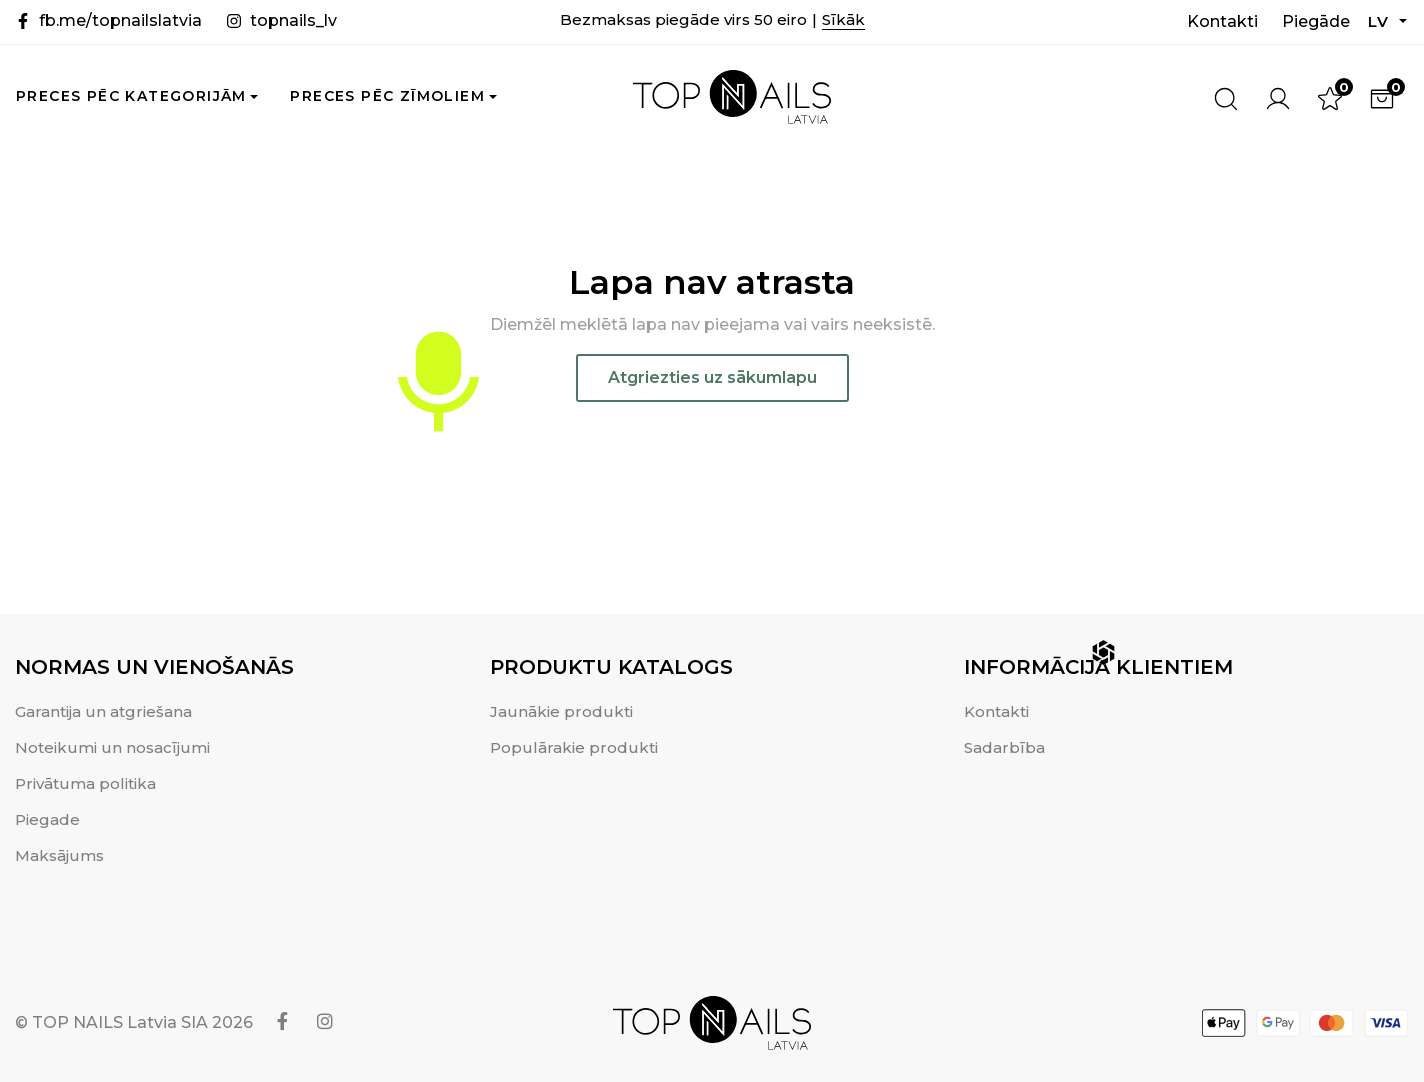 The height and width of the screenshot is (1082, 1424). I want to click on tap to start voice recording, so click(438, 381).